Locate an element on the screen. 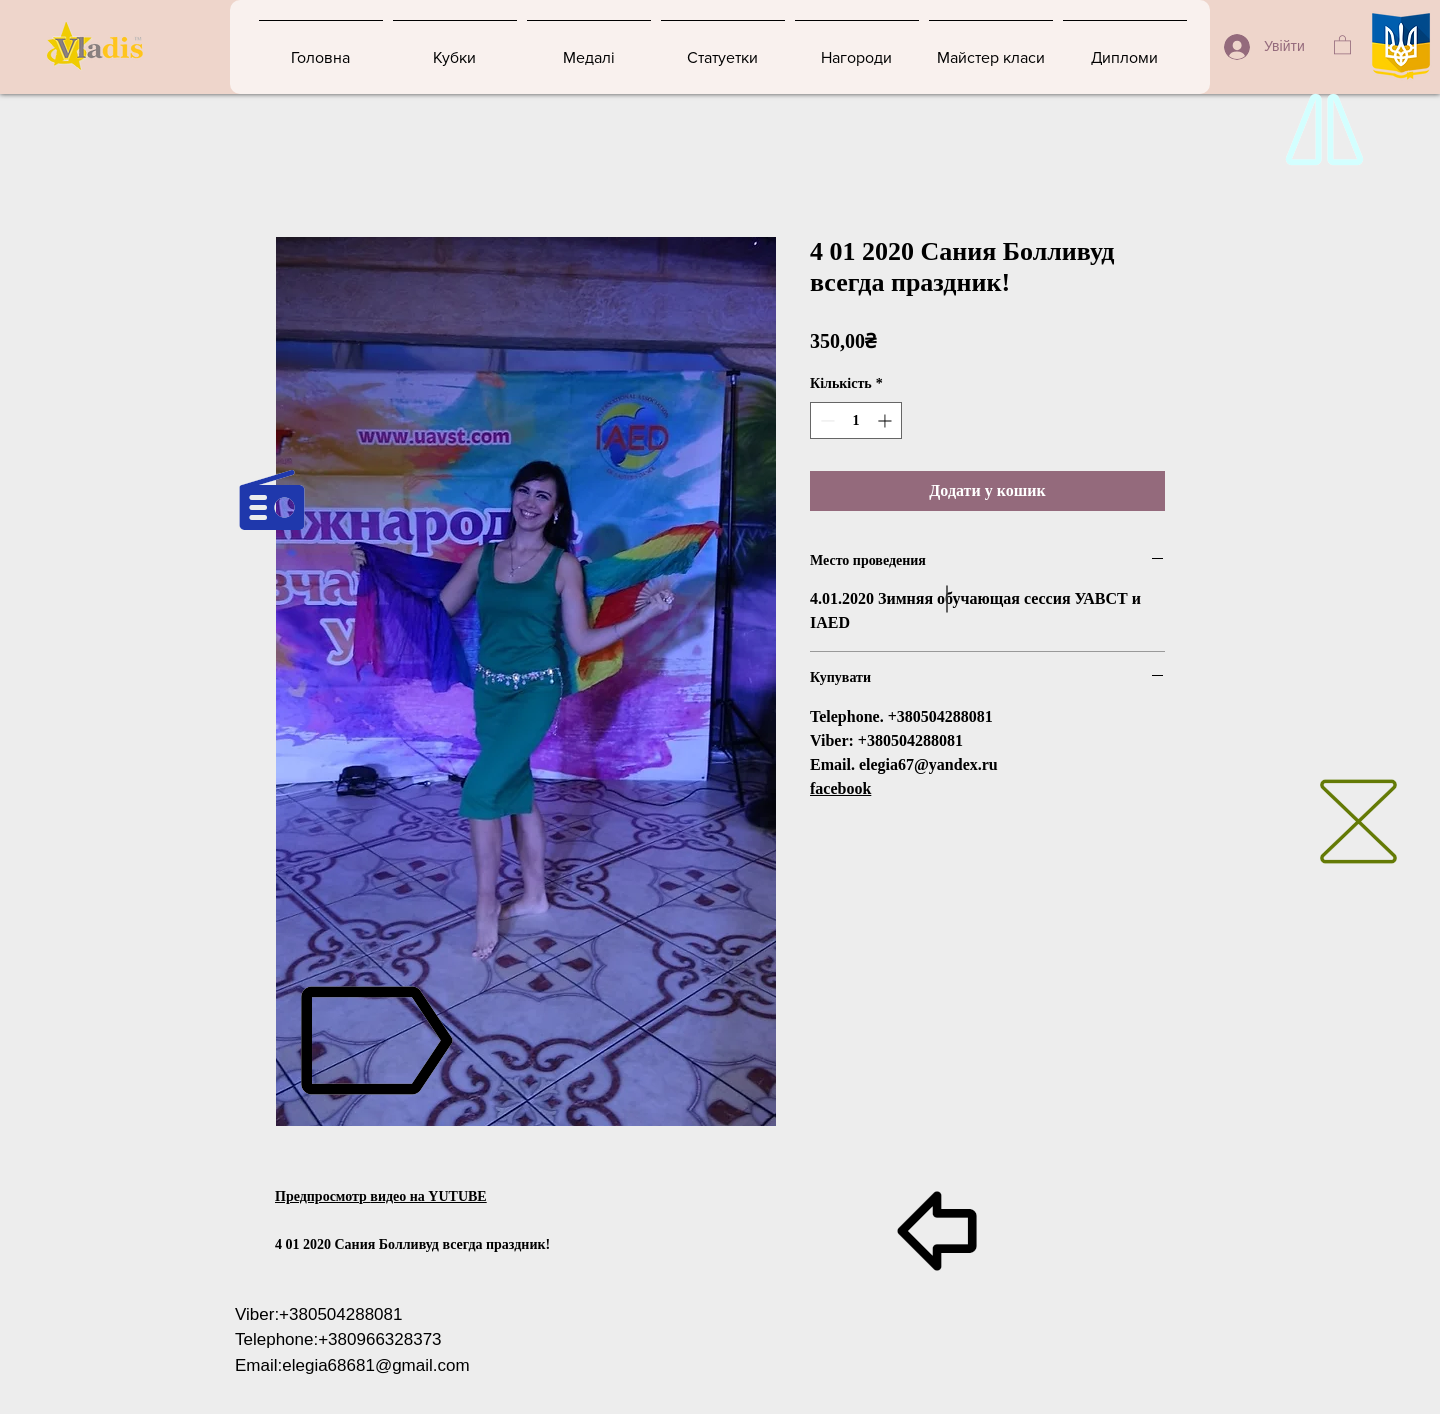 This screenshot has width=1440, height=1414. flip image horizontally is located at coordinates (1324, 132).